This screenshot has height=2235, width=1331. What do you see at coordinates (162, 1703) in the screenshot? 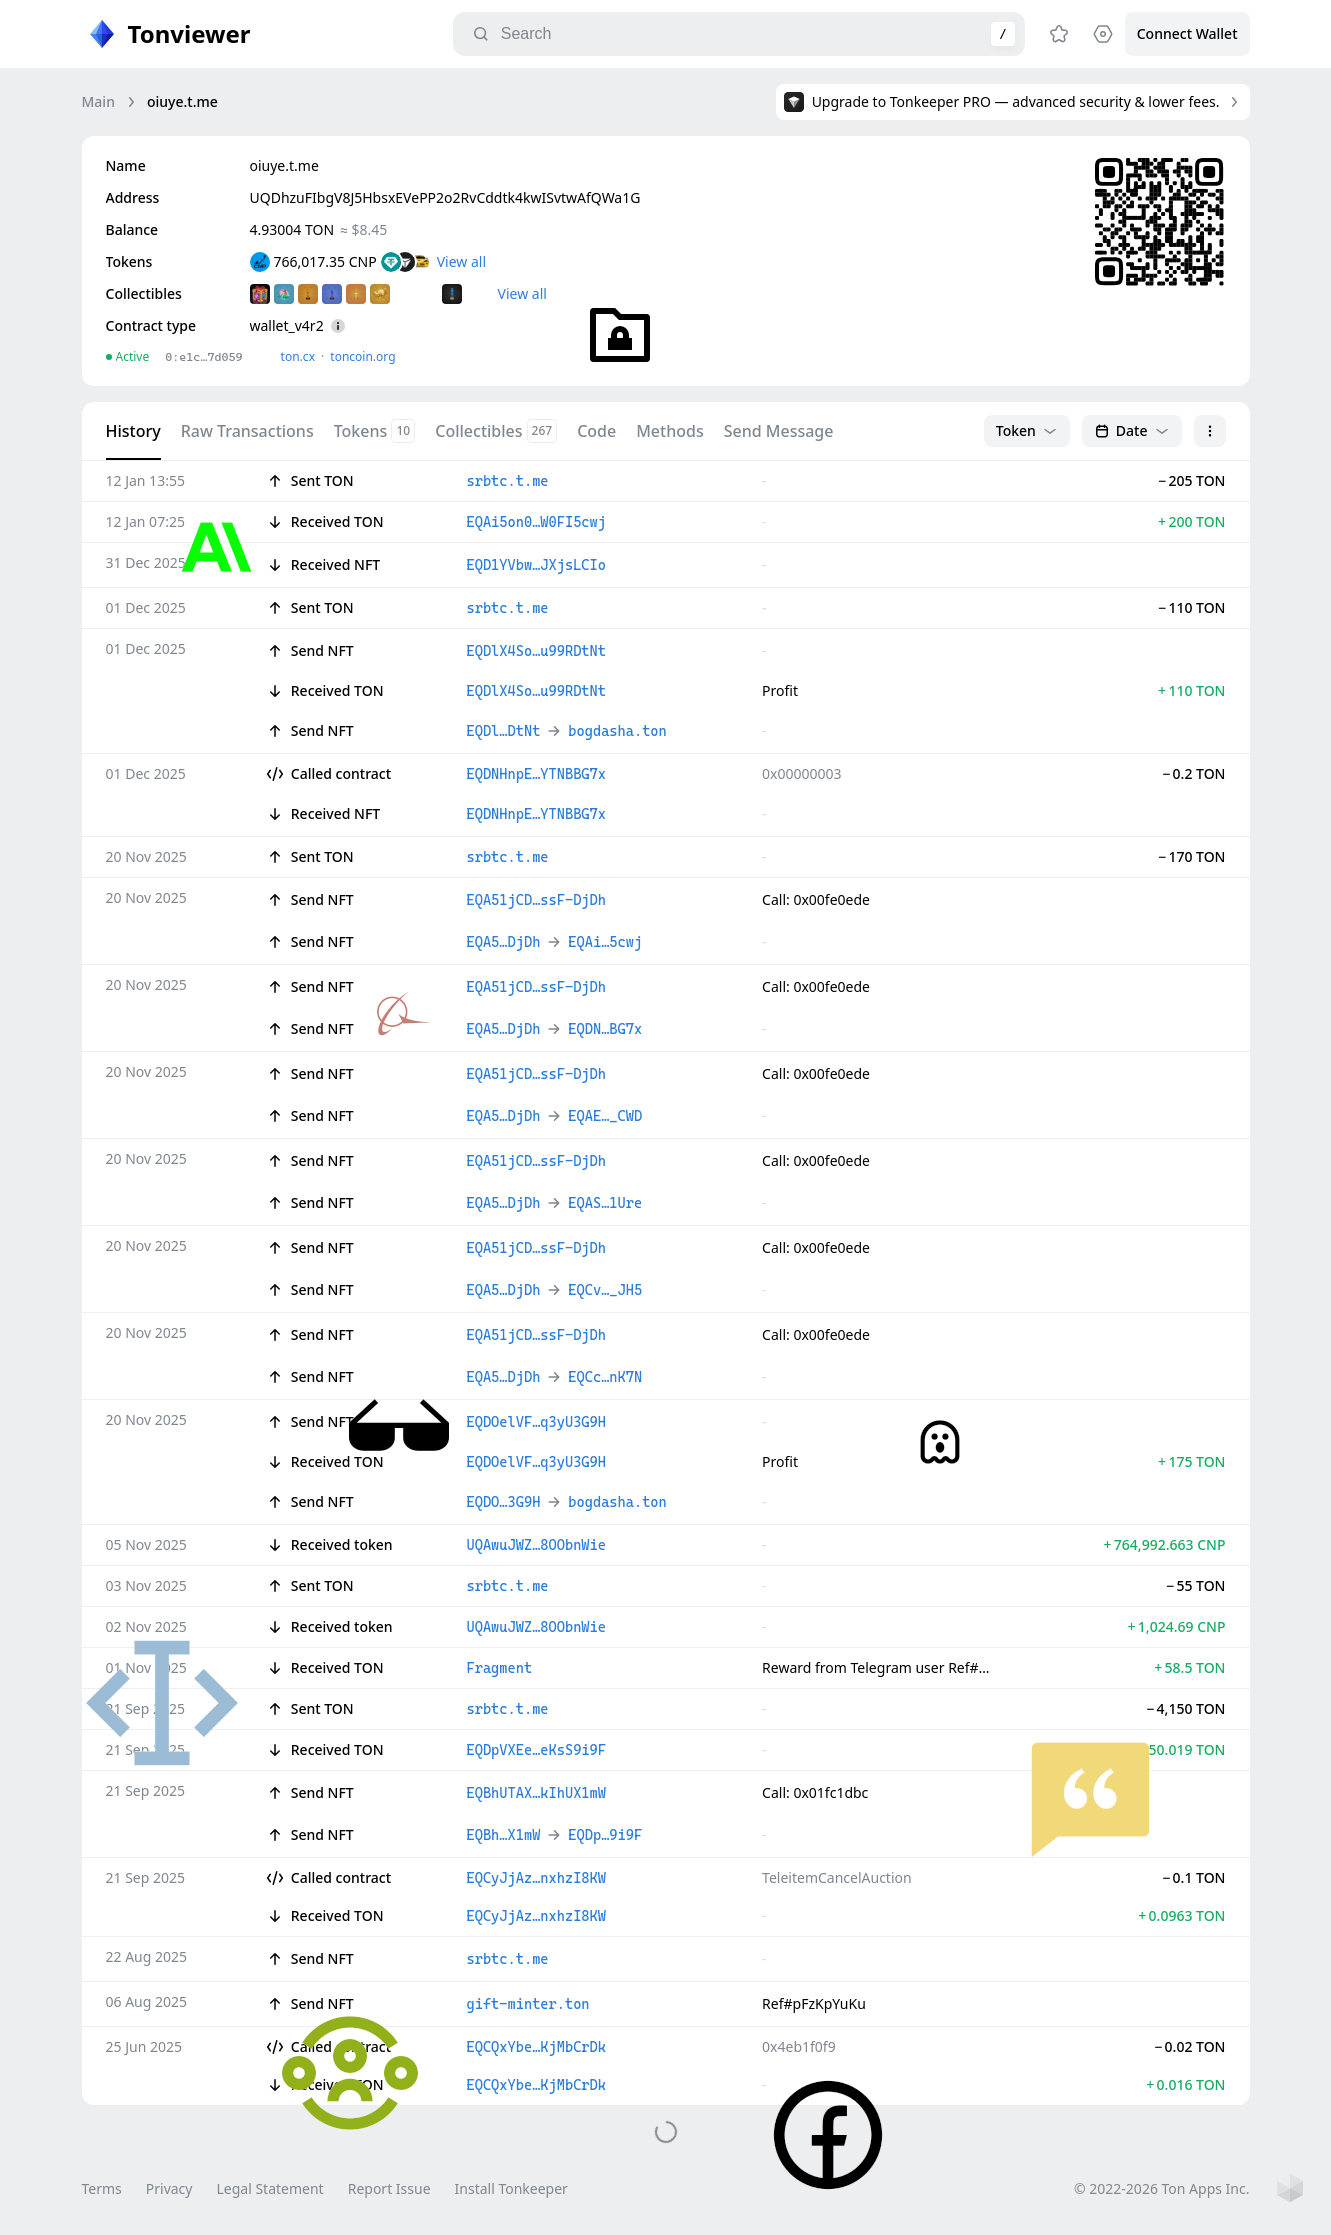
I see `move or reposition the text cursor` at bounding box center [162, 1703].